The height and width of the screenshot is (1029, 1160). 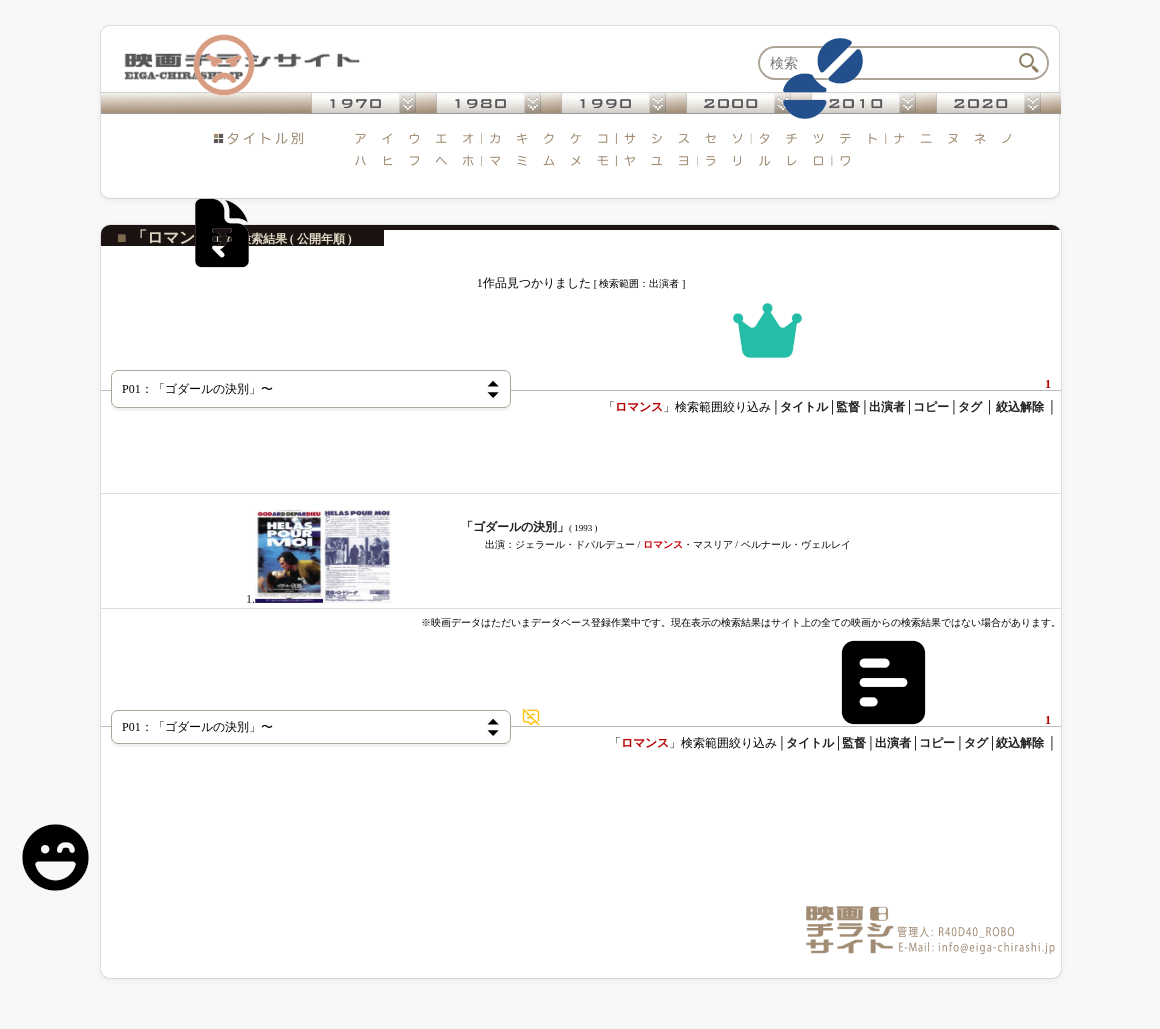 What do you see at coordinates (531, 717) in the screenshot?
I see `messaging is disabled or unavailable` at bounding box center [531, 717].